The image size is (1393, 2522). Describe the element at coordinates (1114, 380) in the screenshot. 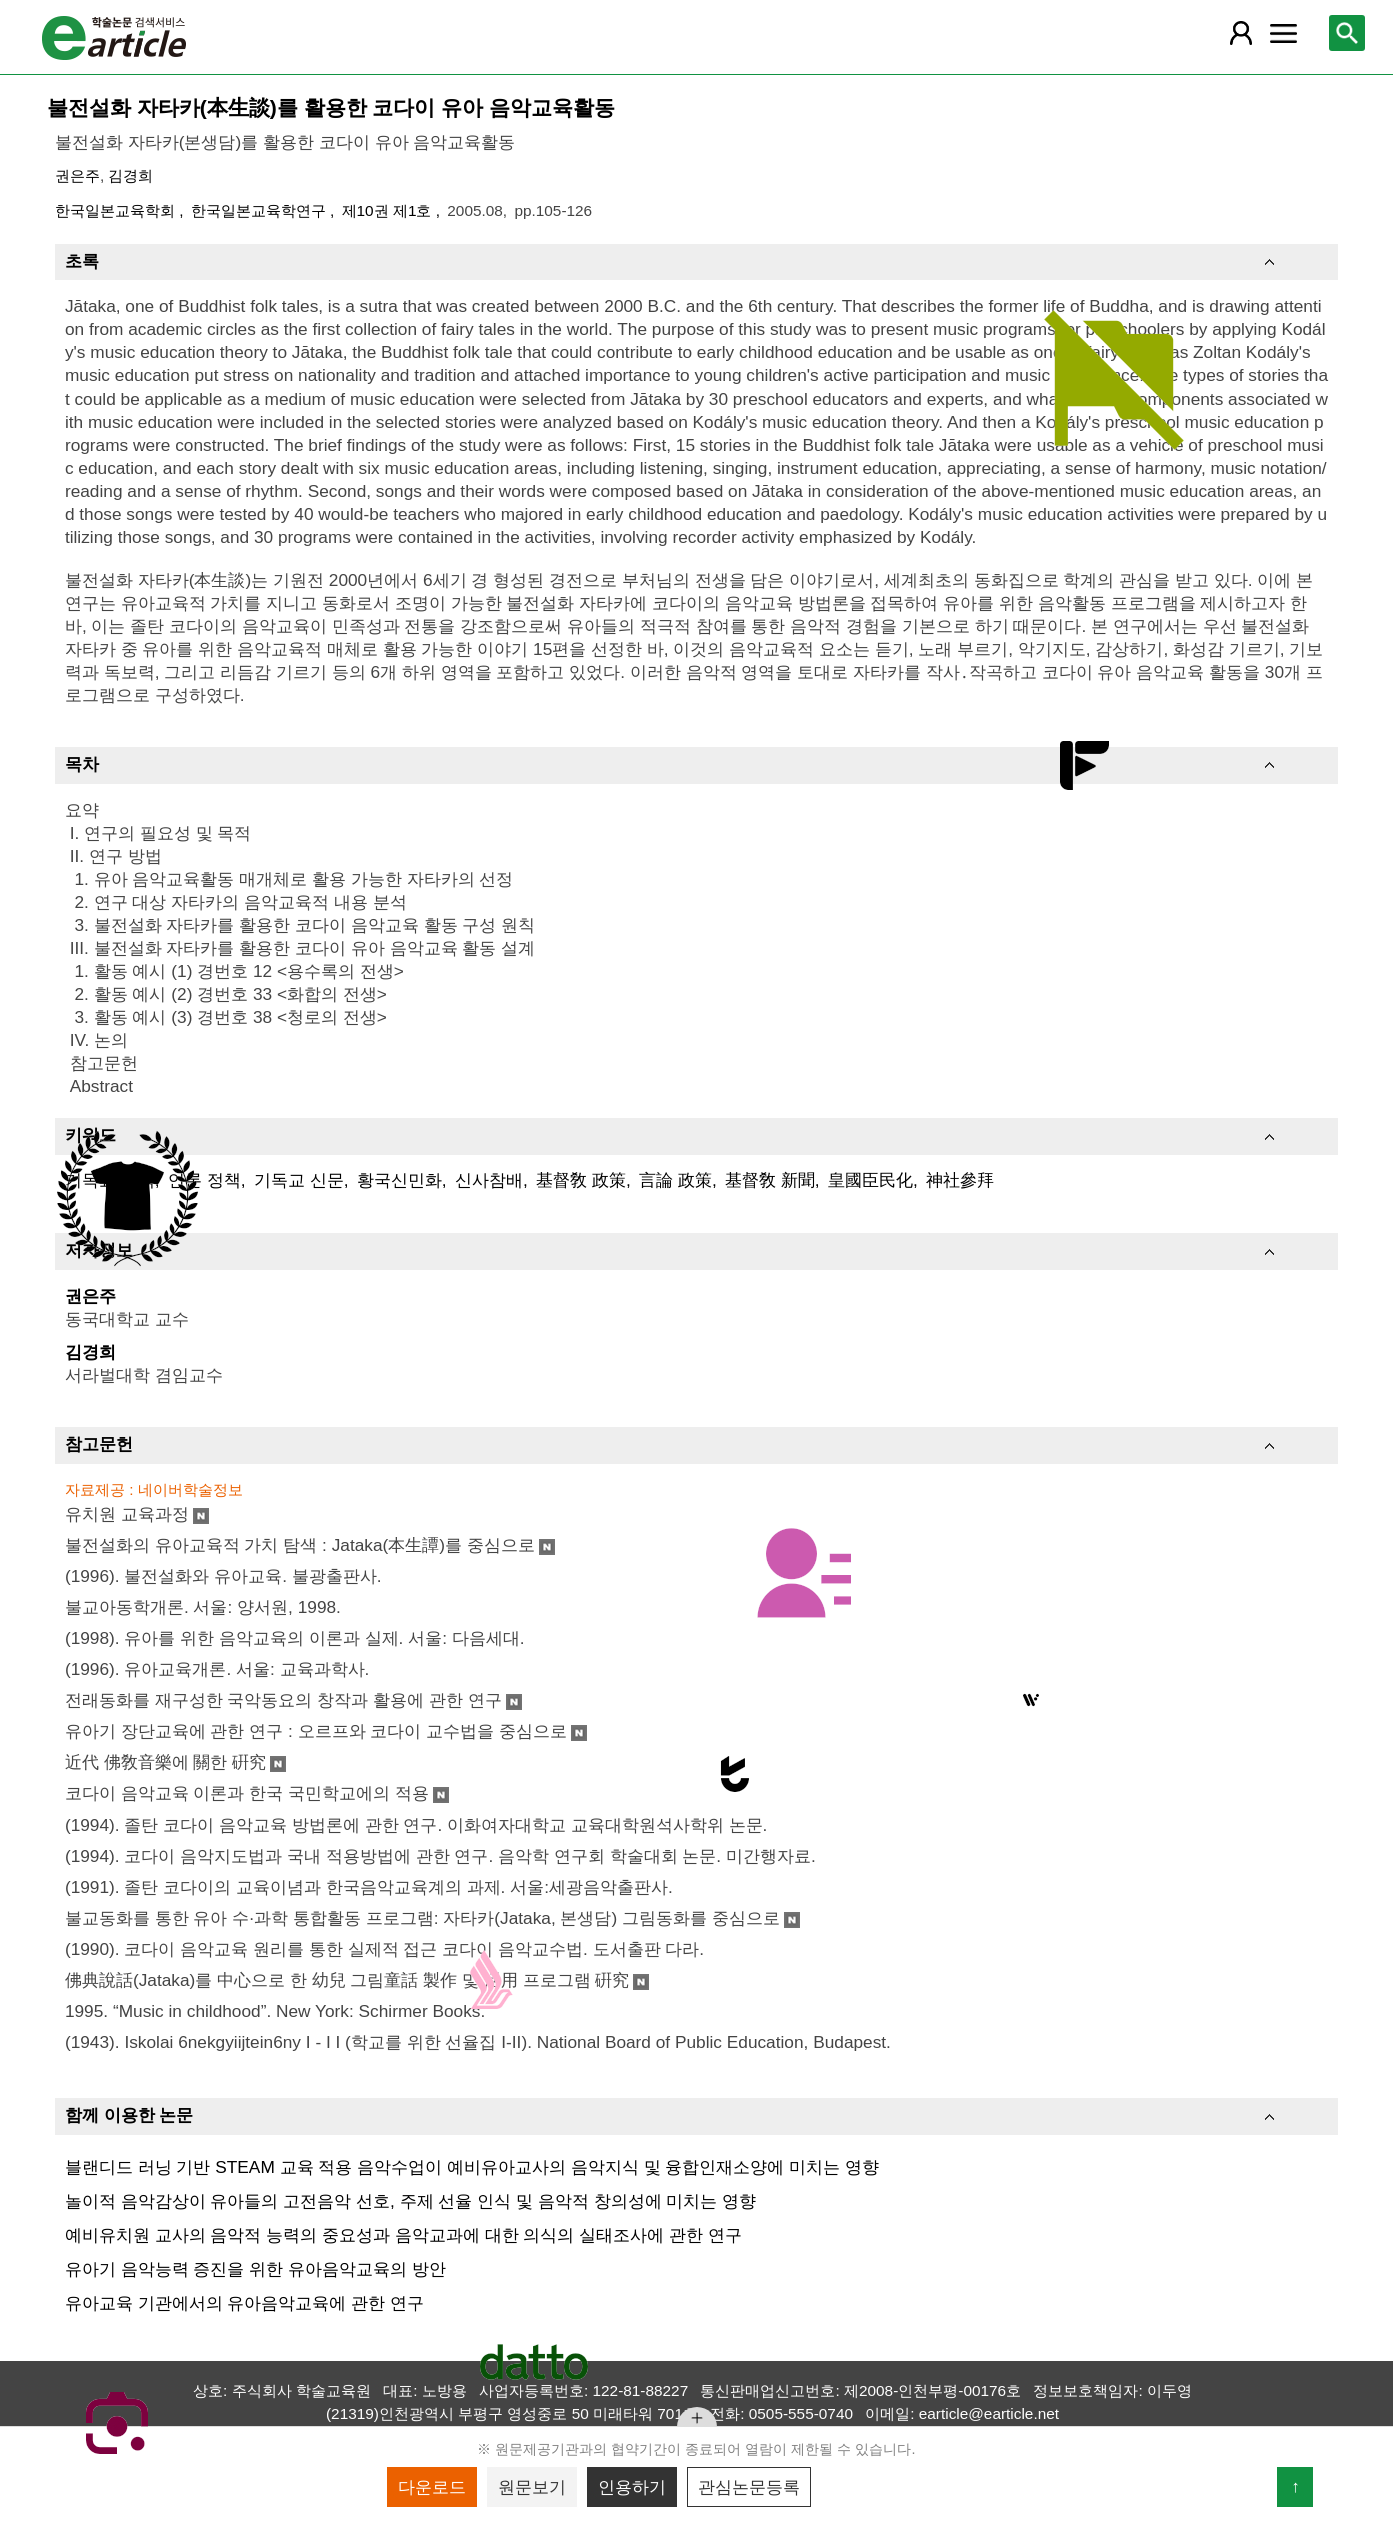

I see `remove flag or marker` at that location.